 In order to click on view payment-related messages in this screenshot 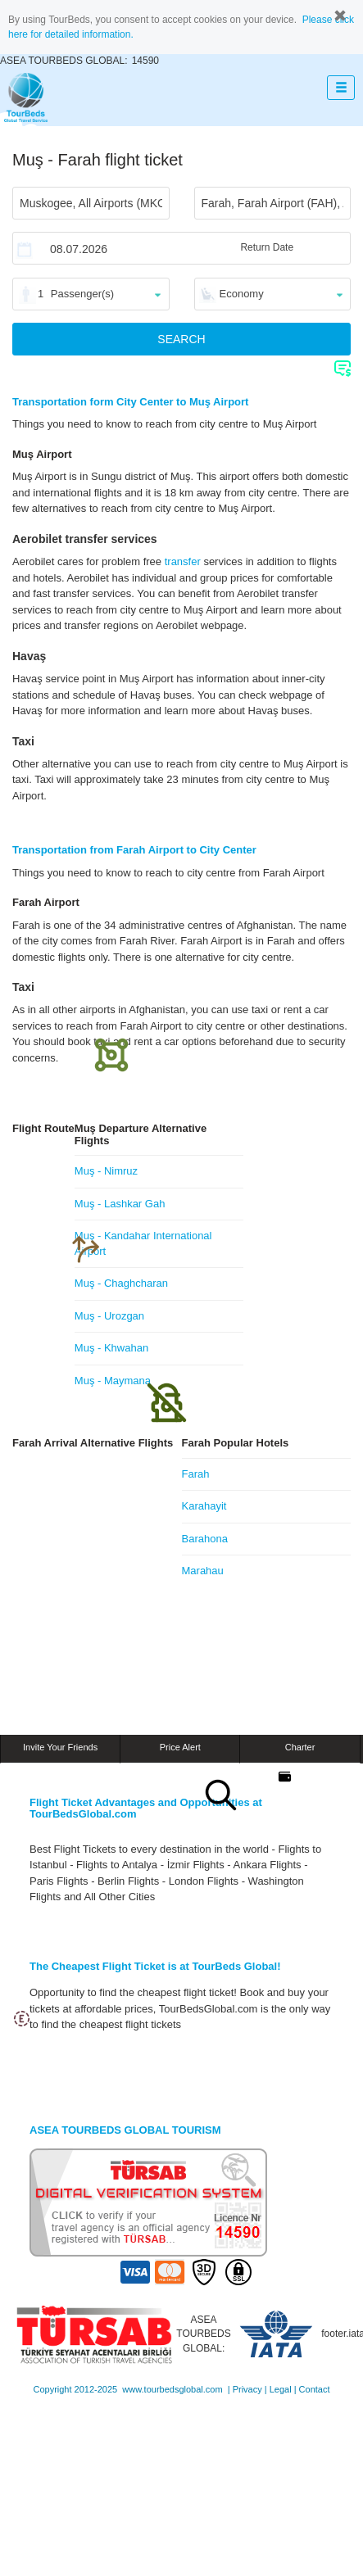, I will do `click(343, 368)`.